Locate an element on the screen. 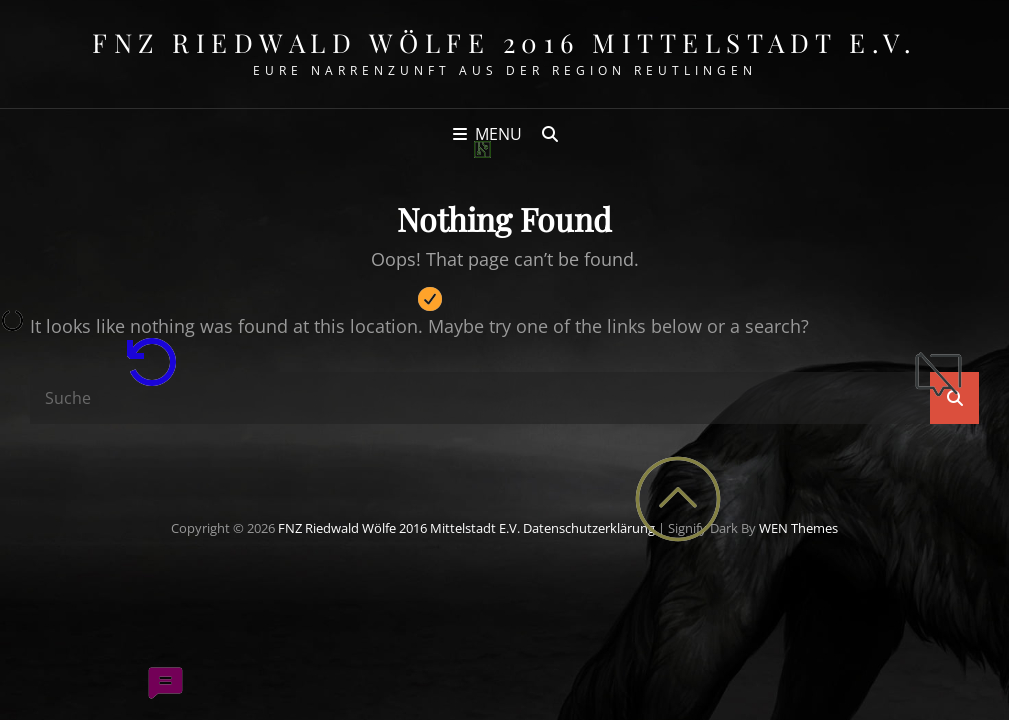  restart the debugging session is located at coordinates (151, 362).